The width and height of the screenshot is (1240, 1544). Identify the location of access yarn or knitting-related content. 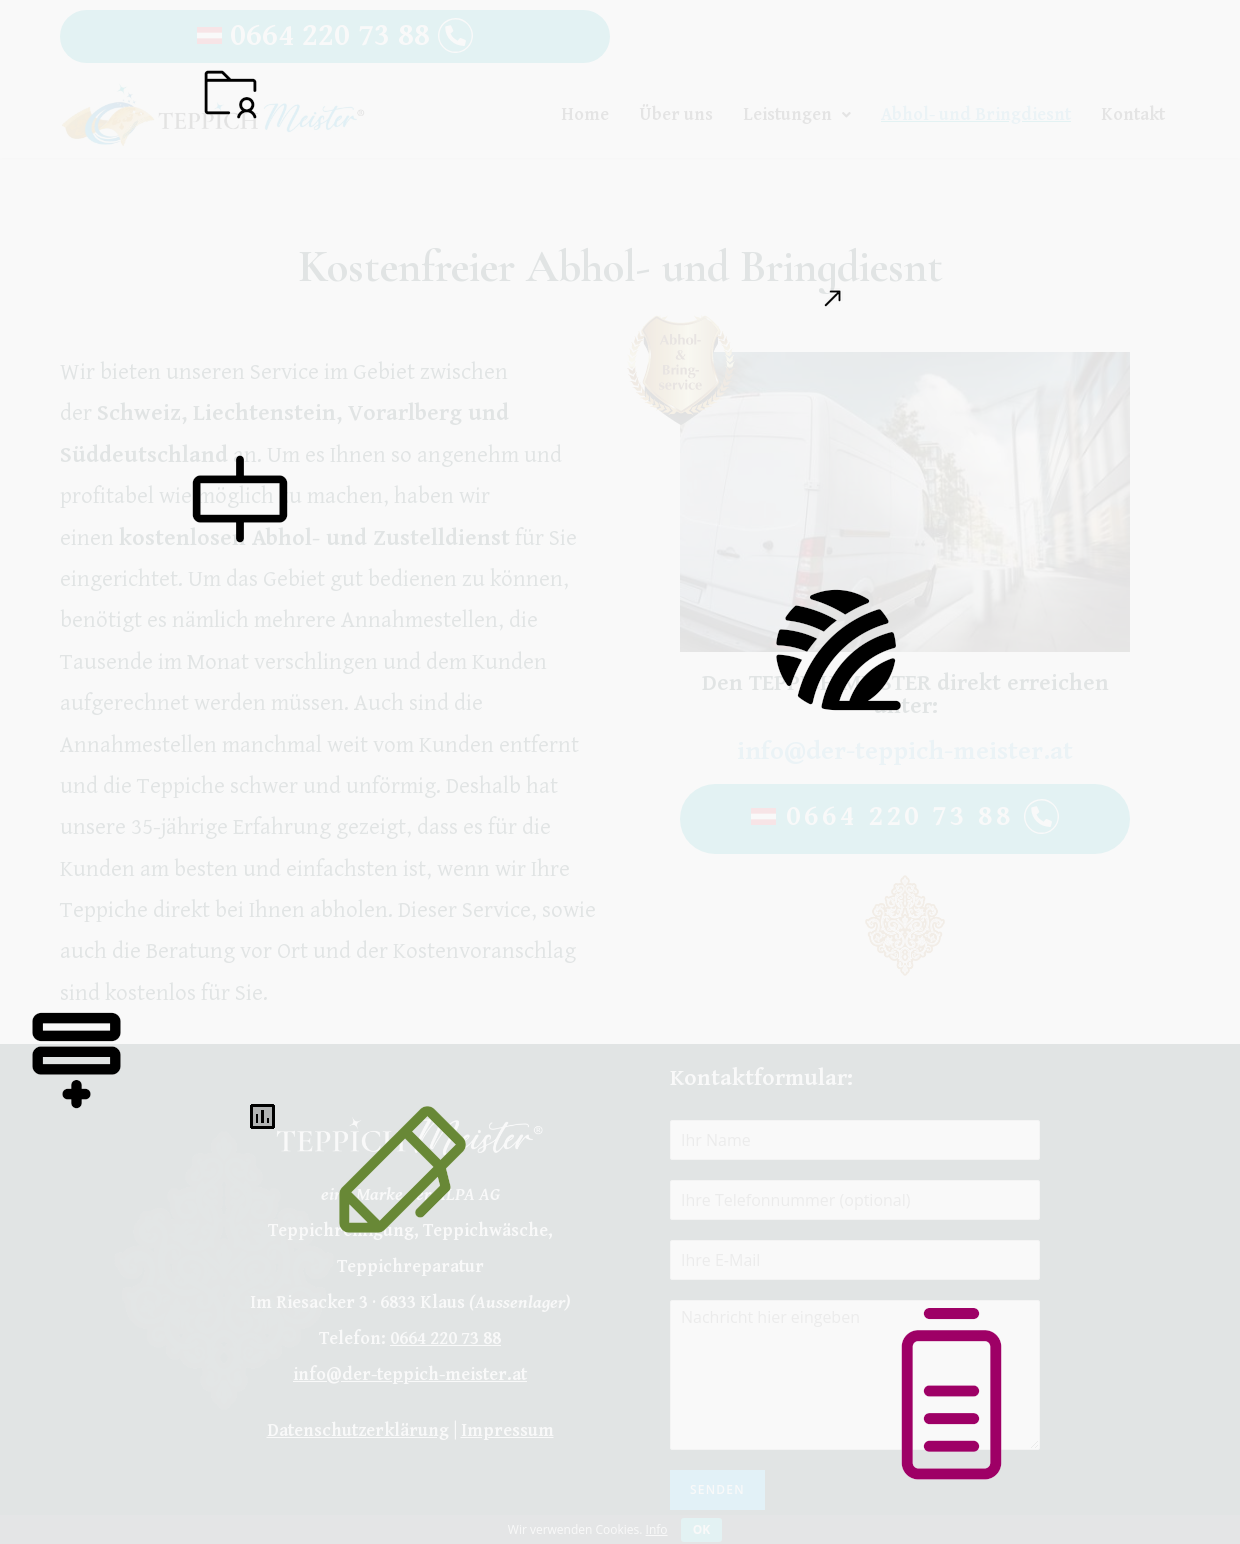
(836, 650).